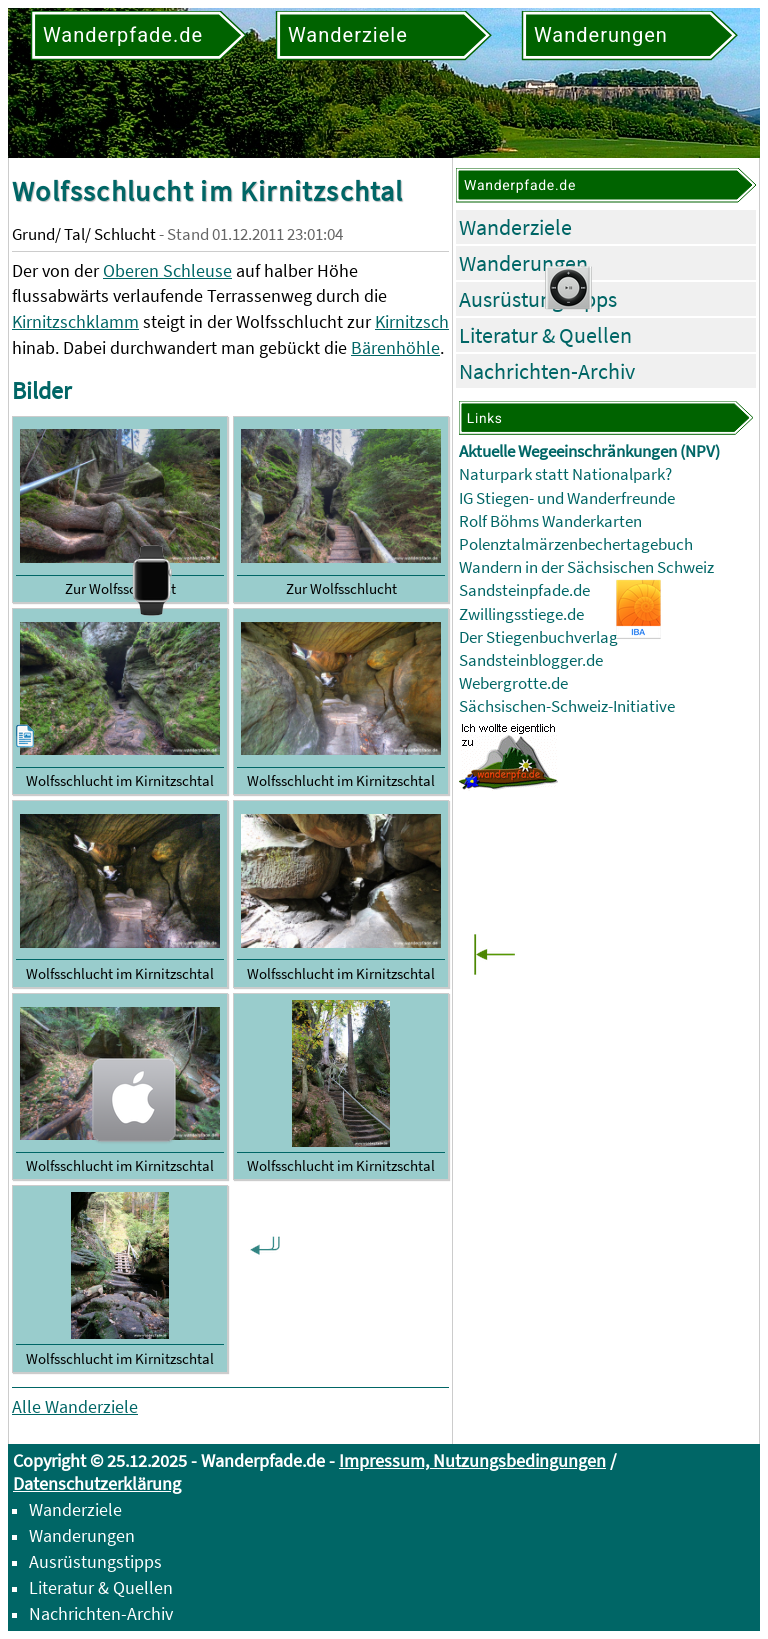  I want to click on apple watch device in connected devices list, so click(151, 580).